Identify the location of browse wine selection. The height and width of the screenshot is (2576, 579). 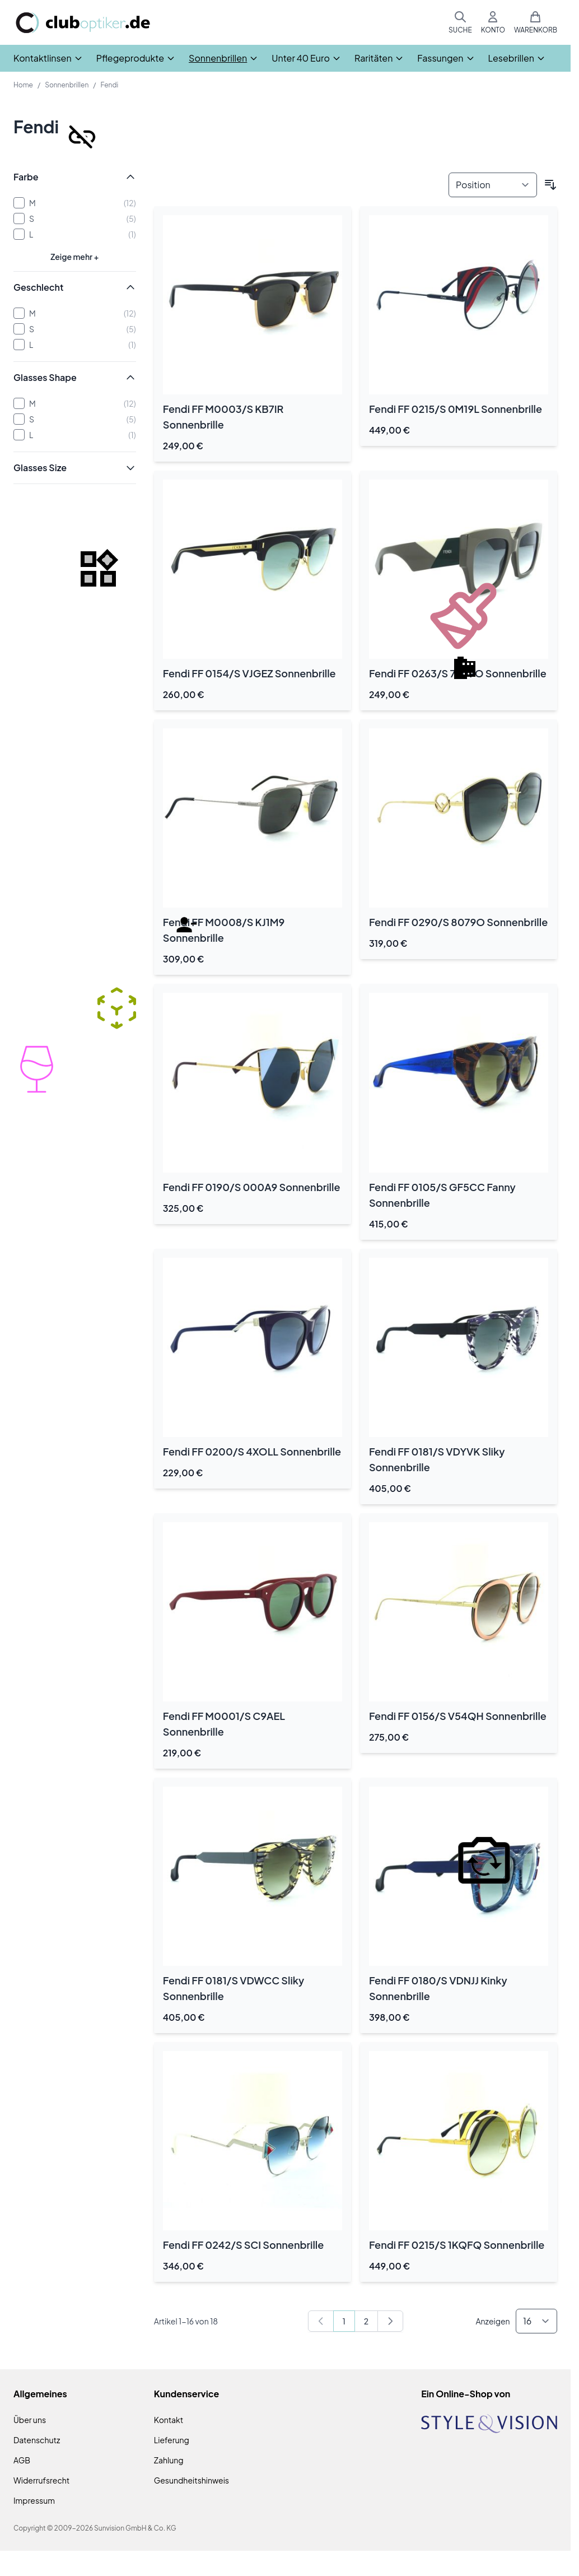
(36, 1067).